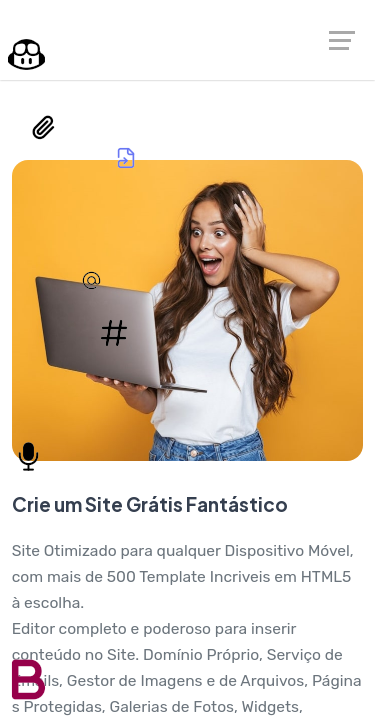 This screenshot has height=720, width=375. What do you see at coordinates (126, 158) in the screenshot?
I see `create a symbolic link to this file` at bounding box center [126, 158].